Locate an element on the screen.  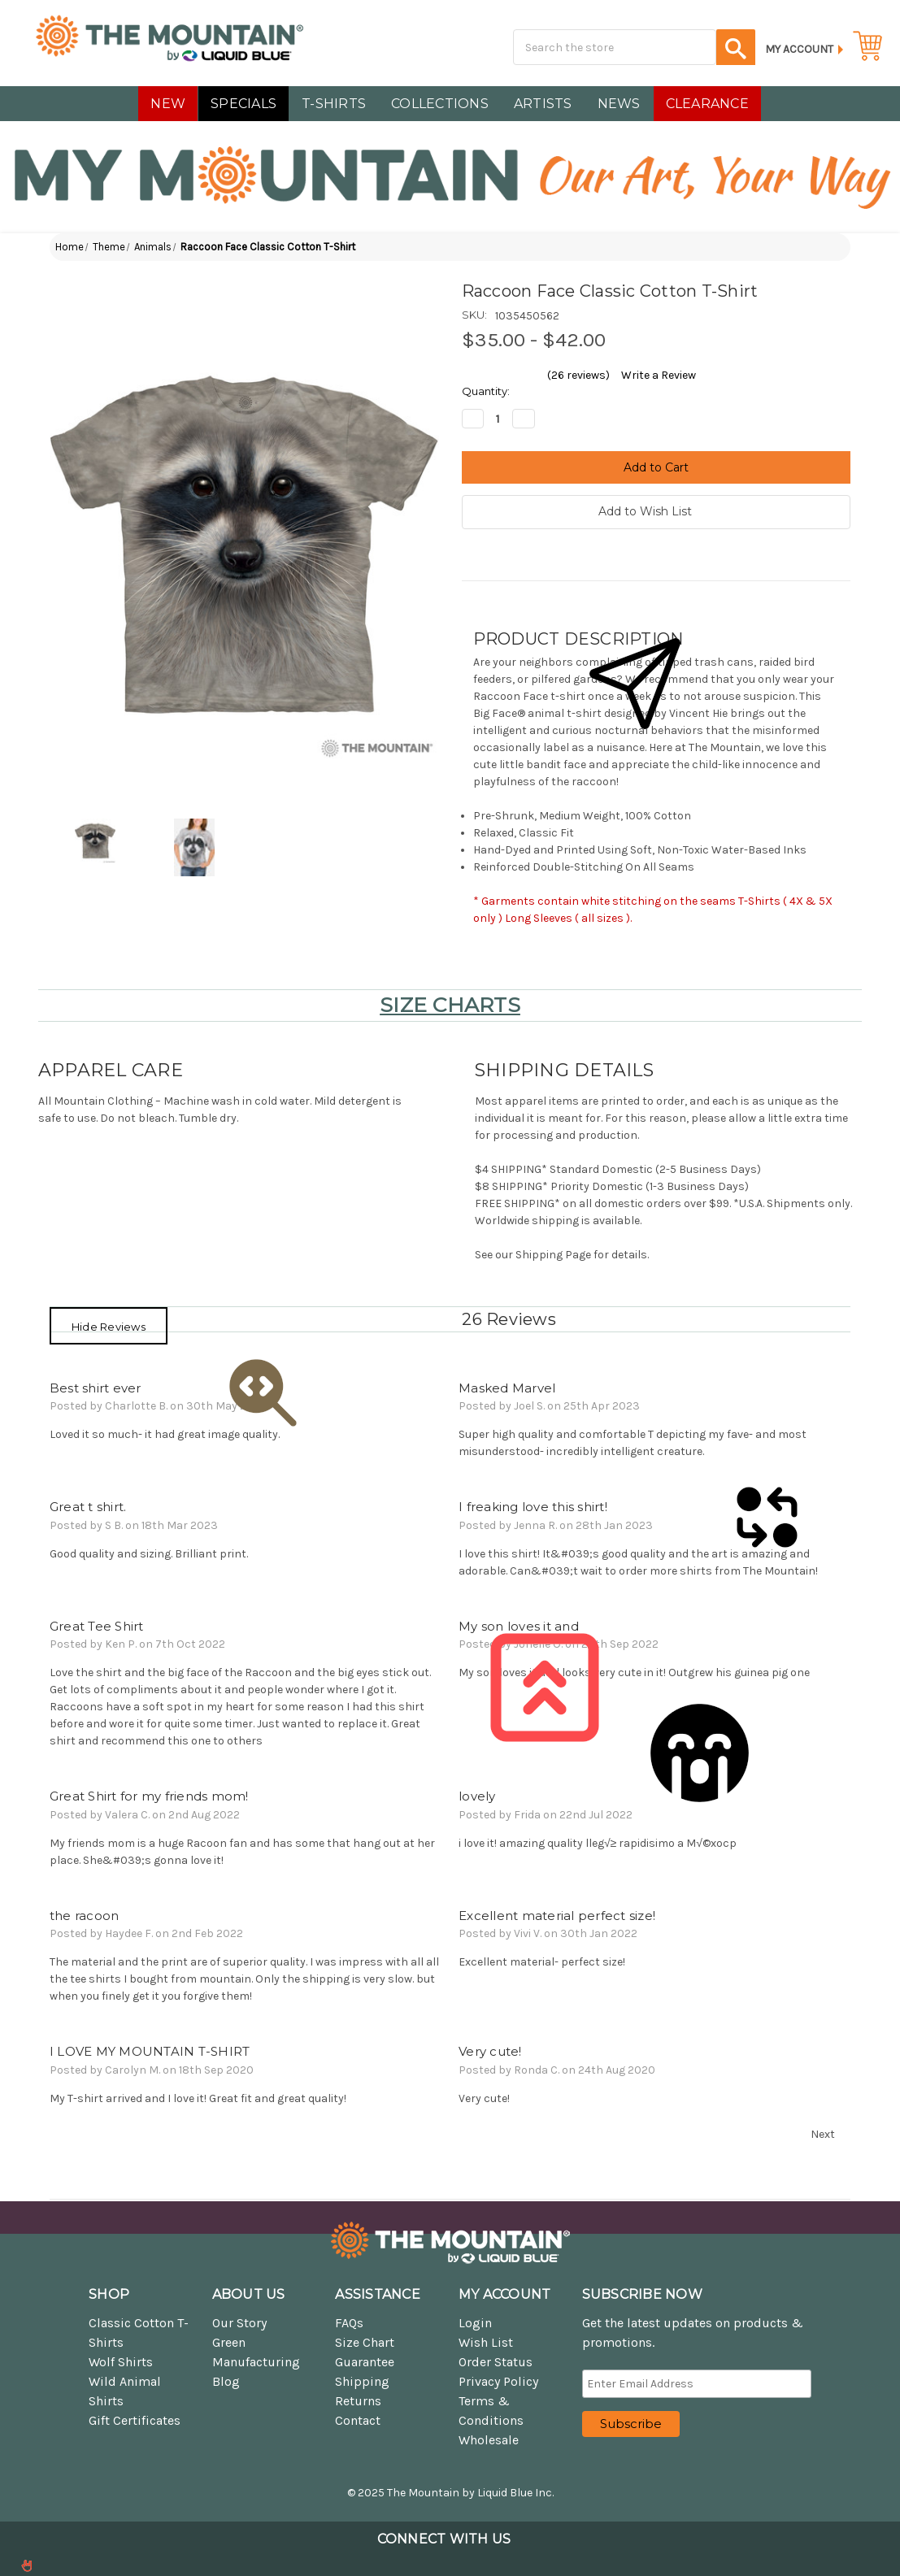
search or inspect code is located at coordinates (263, 1392).